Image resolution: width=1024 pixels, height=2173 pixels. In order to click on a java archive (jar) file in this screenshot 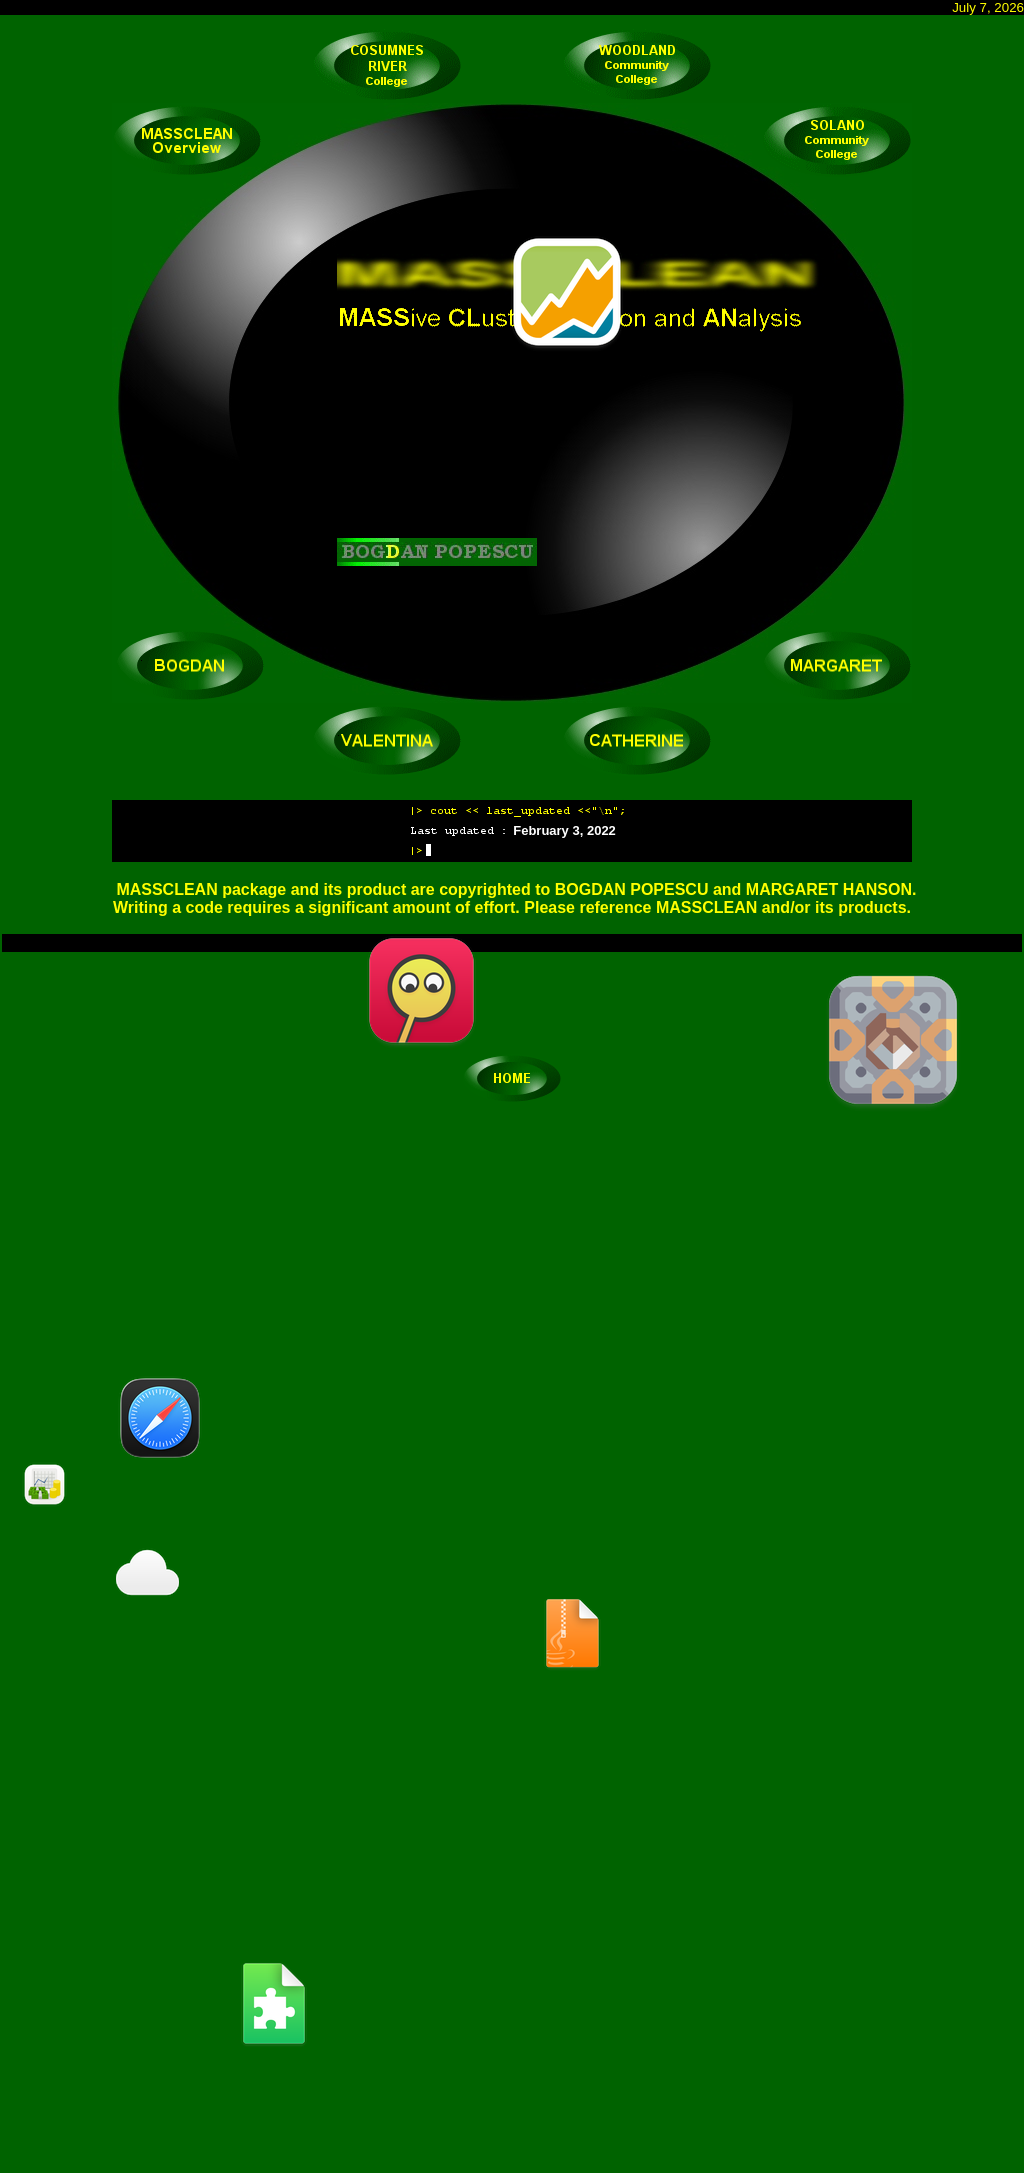, I will do `click(572, 1634)`.